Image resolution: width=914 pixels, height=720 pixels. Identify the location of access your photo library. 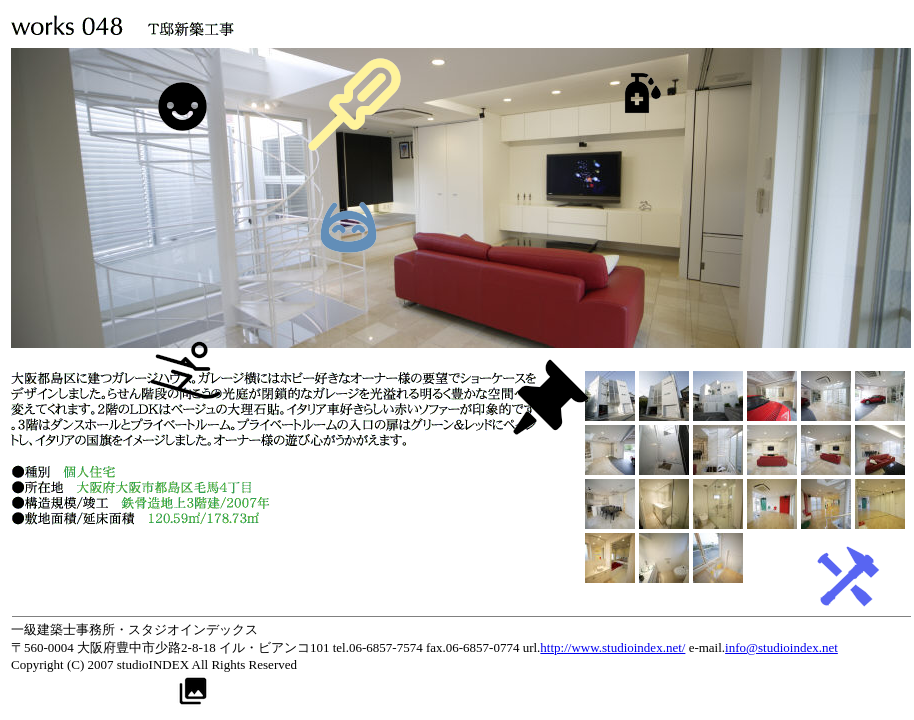
(193, 691).